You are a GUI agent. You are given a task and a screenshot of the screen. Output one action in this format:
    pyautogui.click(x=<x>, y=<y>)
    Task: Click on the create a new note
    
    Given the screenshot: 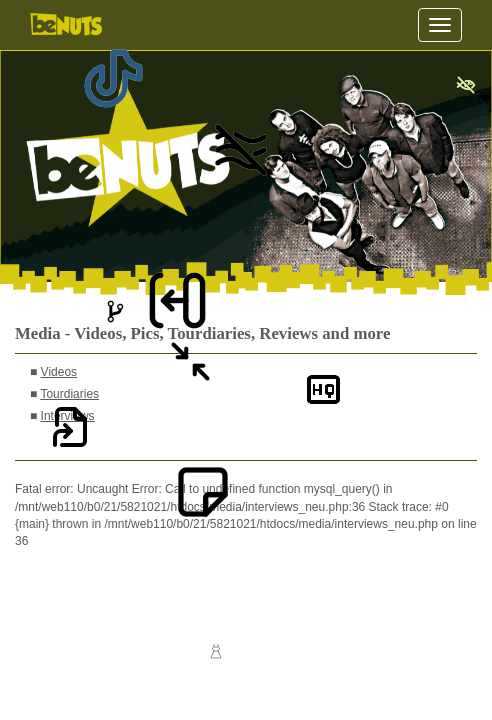 What is the action you would take?
    pyautogui.click(x=203, y=492)
    